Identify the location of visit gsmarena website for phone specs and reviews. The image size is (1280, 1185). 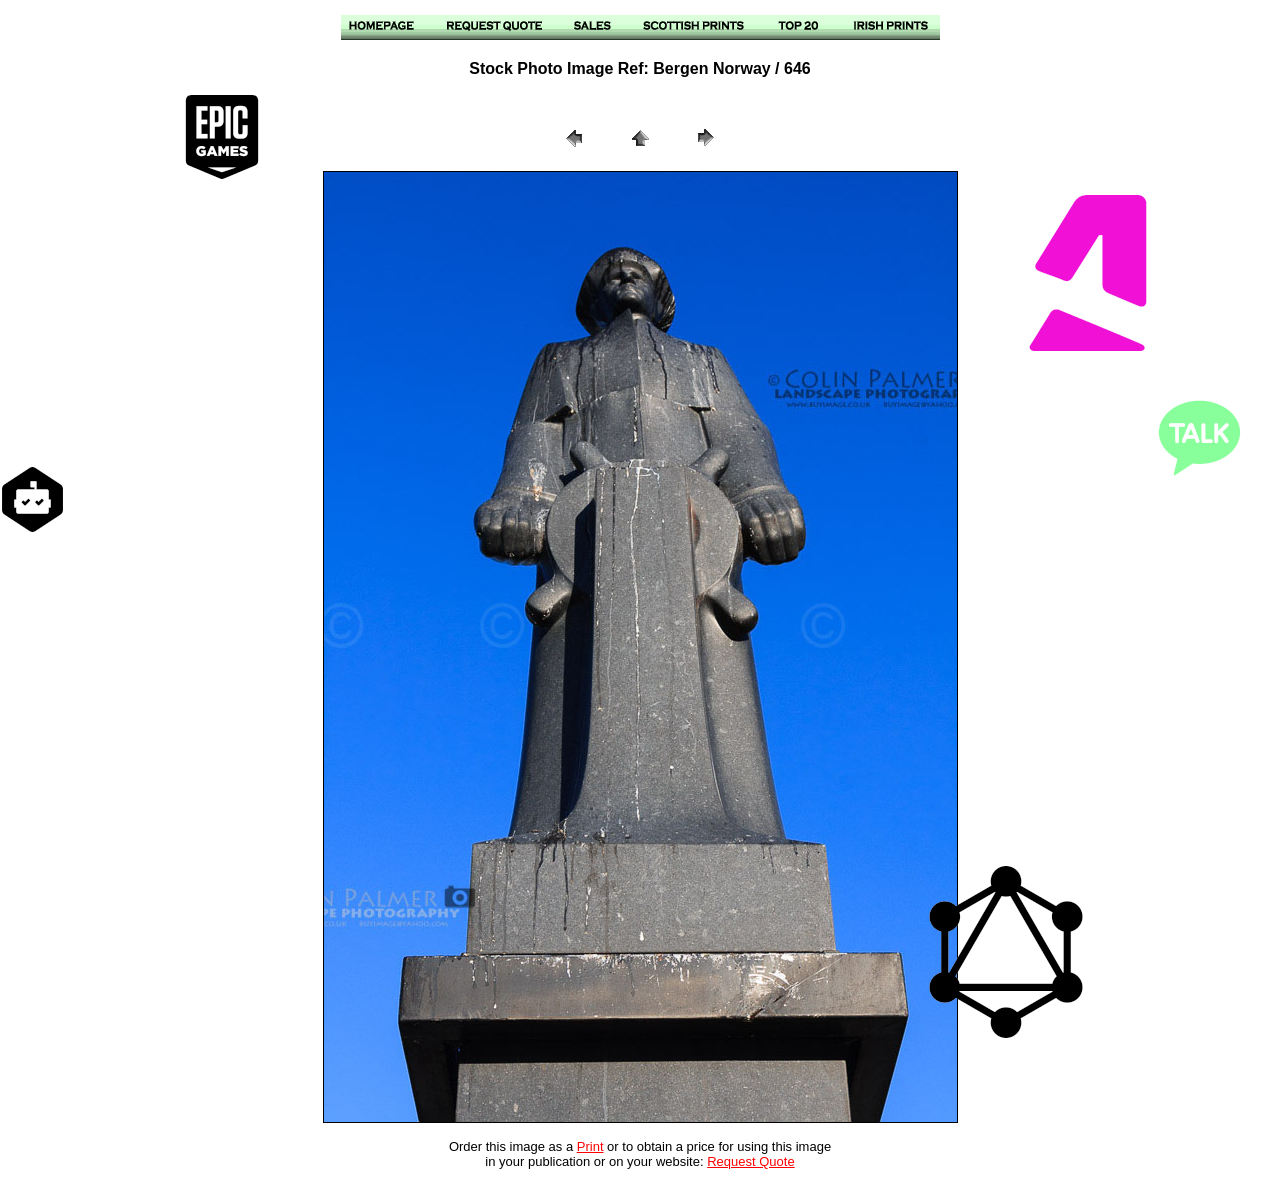
(1088, 273).